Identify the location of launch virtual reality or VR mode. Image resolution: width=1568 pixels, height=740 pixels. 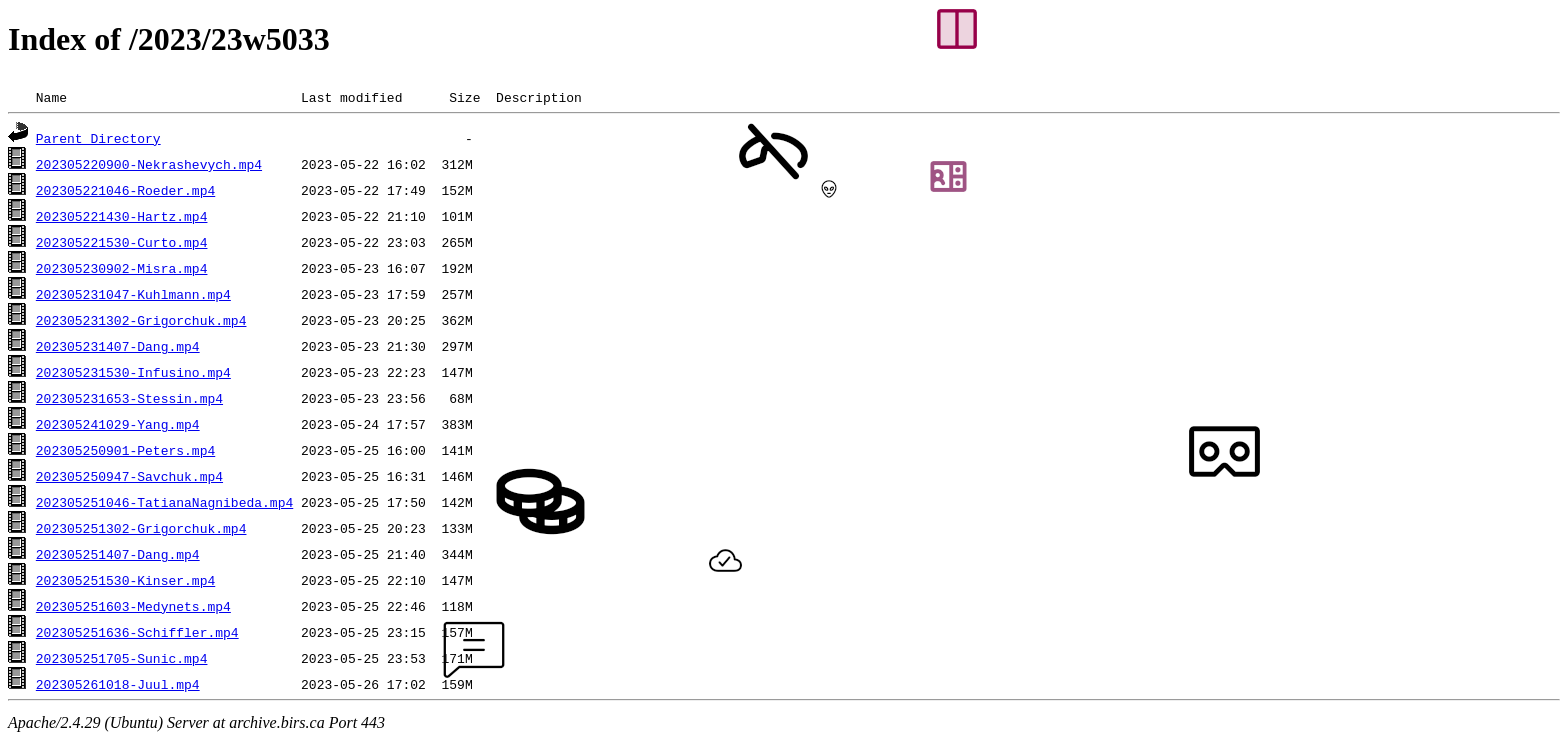
(1224, 451).